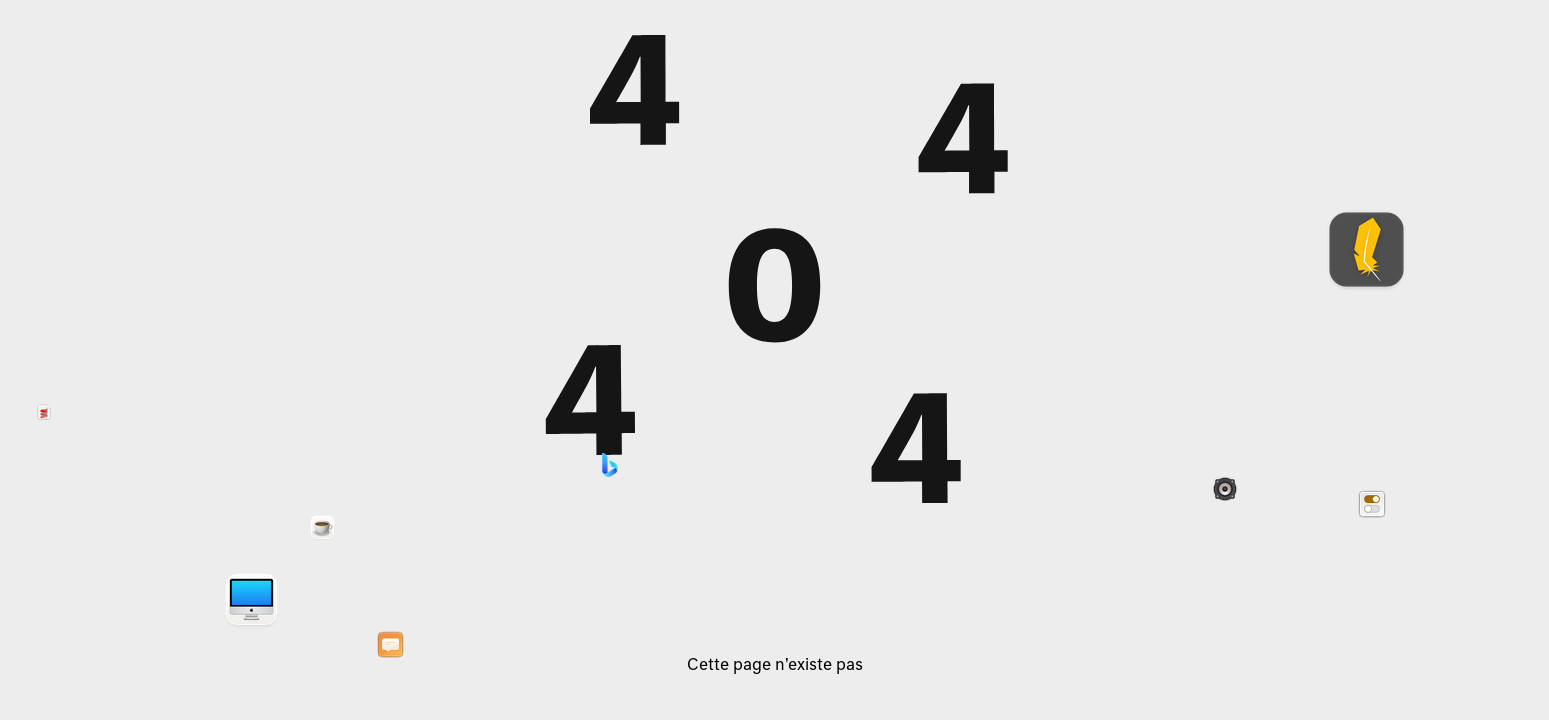  What do you see at coordinates (251, 599) in the screenshot?
I see `open variety wallpaper changer app` at bounding box center [251, 599].